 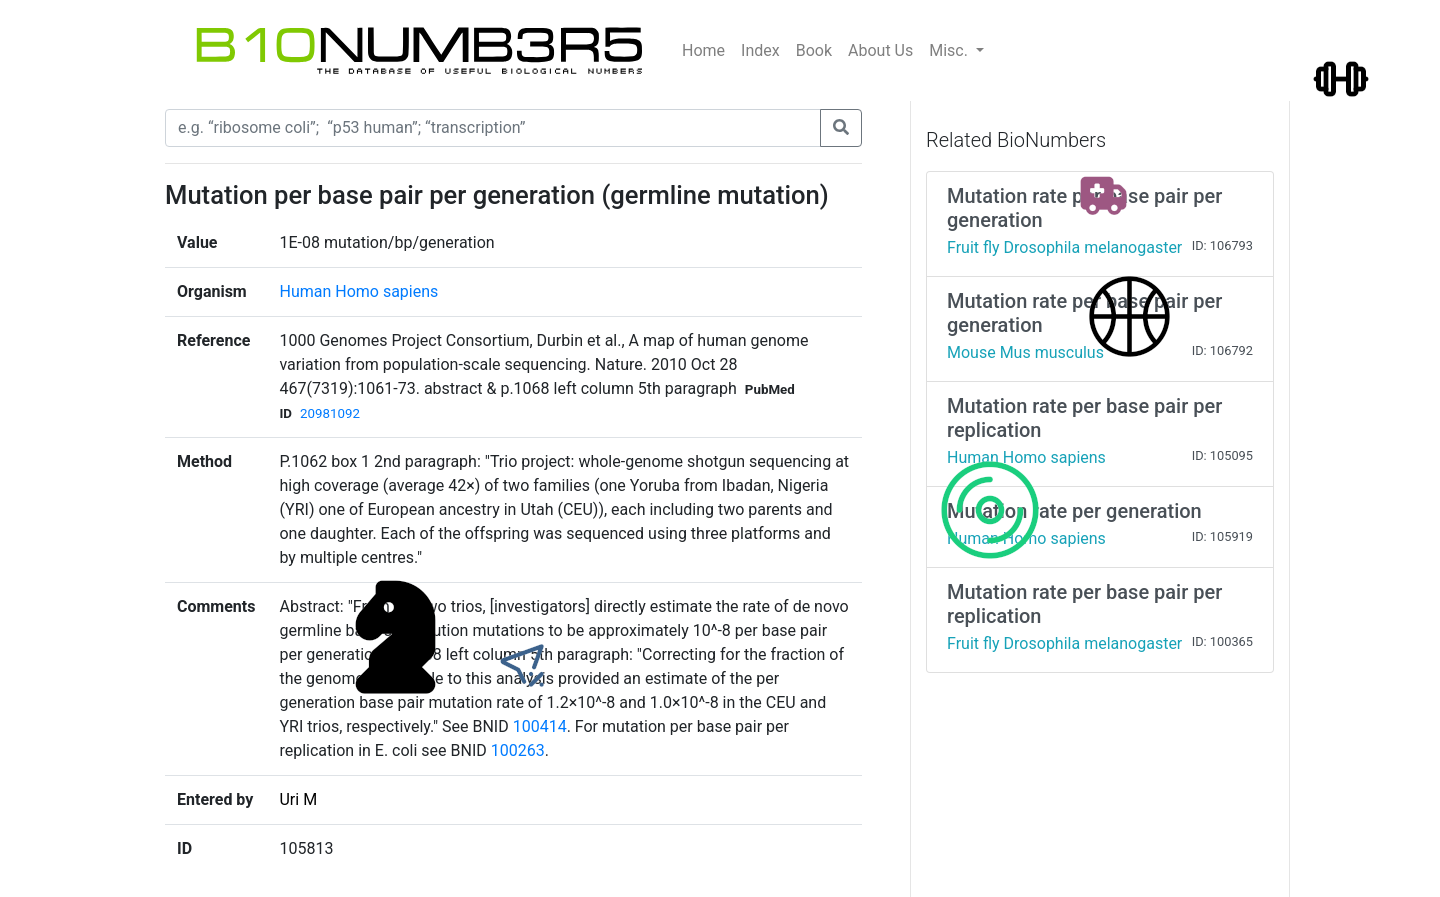 I want to click on access workout or fitness features, so click(x=1341, y=79).